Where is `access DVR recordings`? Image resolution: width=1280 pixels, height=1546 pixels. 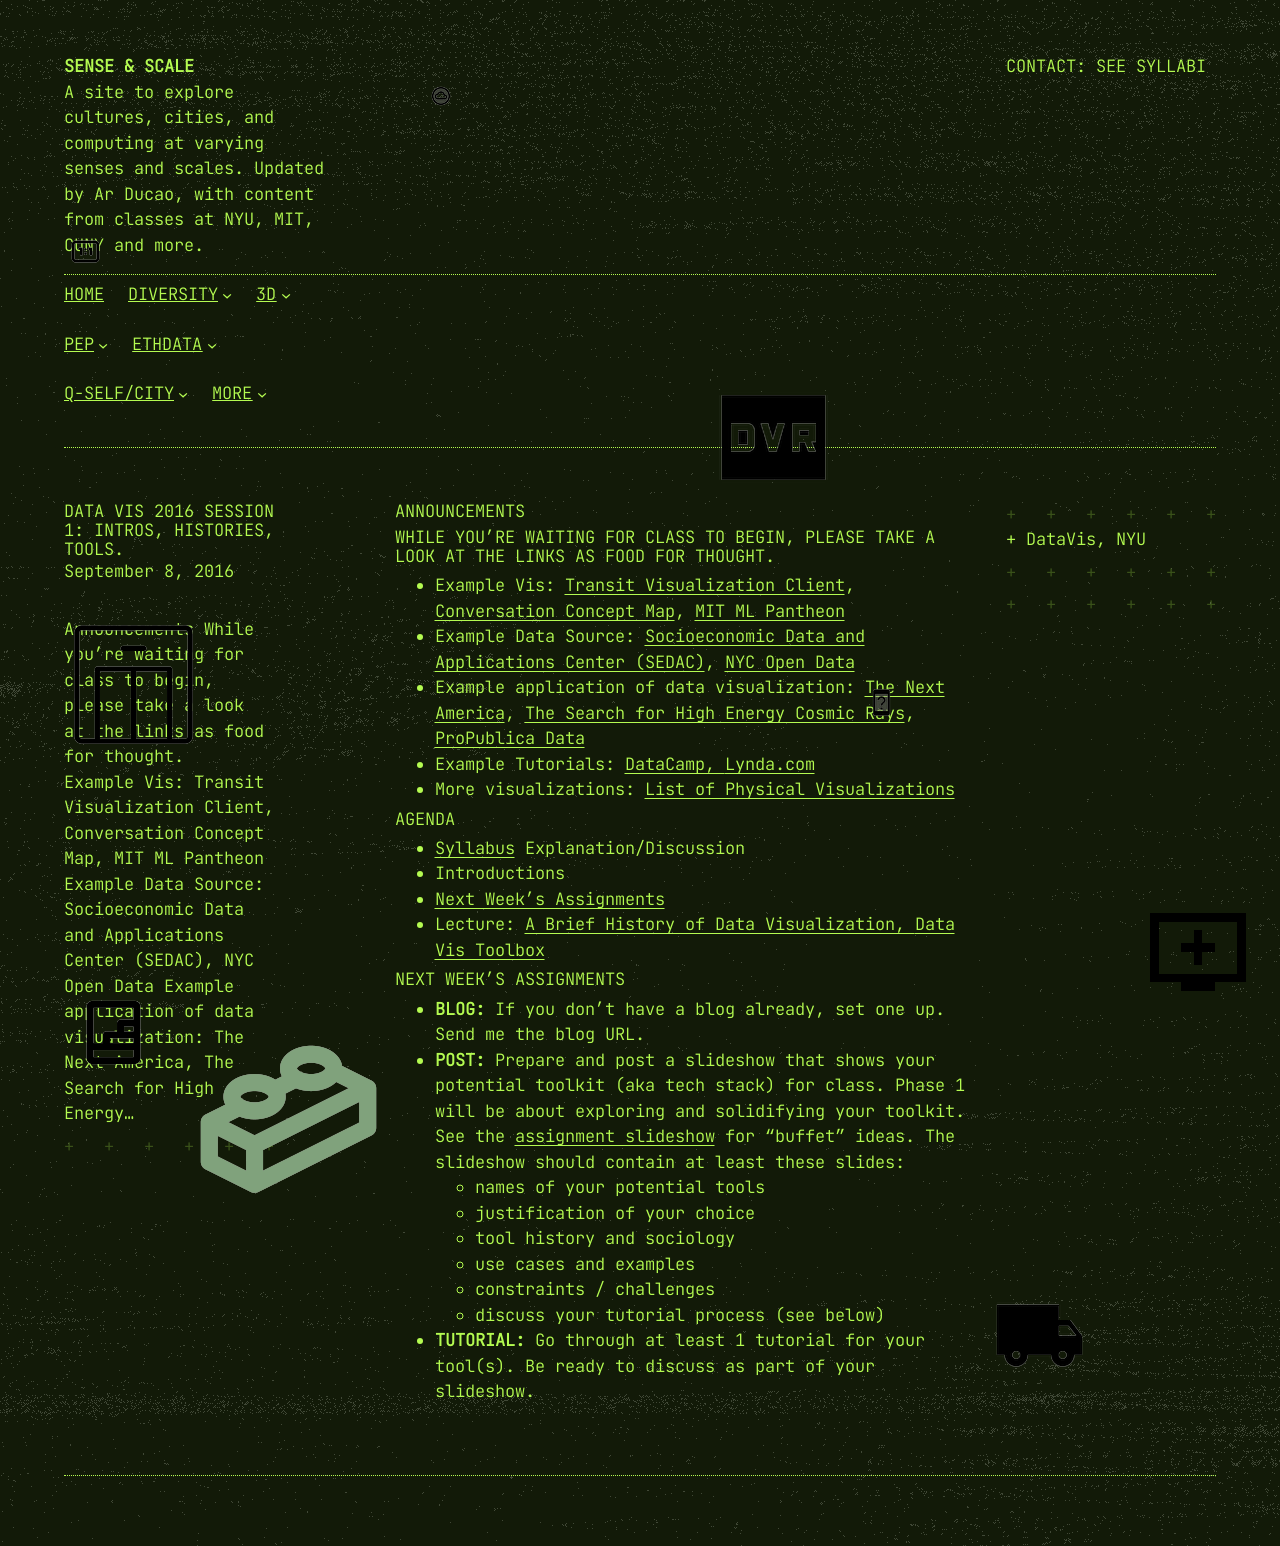 access DVR recordings is located at coordinates (773, 437).